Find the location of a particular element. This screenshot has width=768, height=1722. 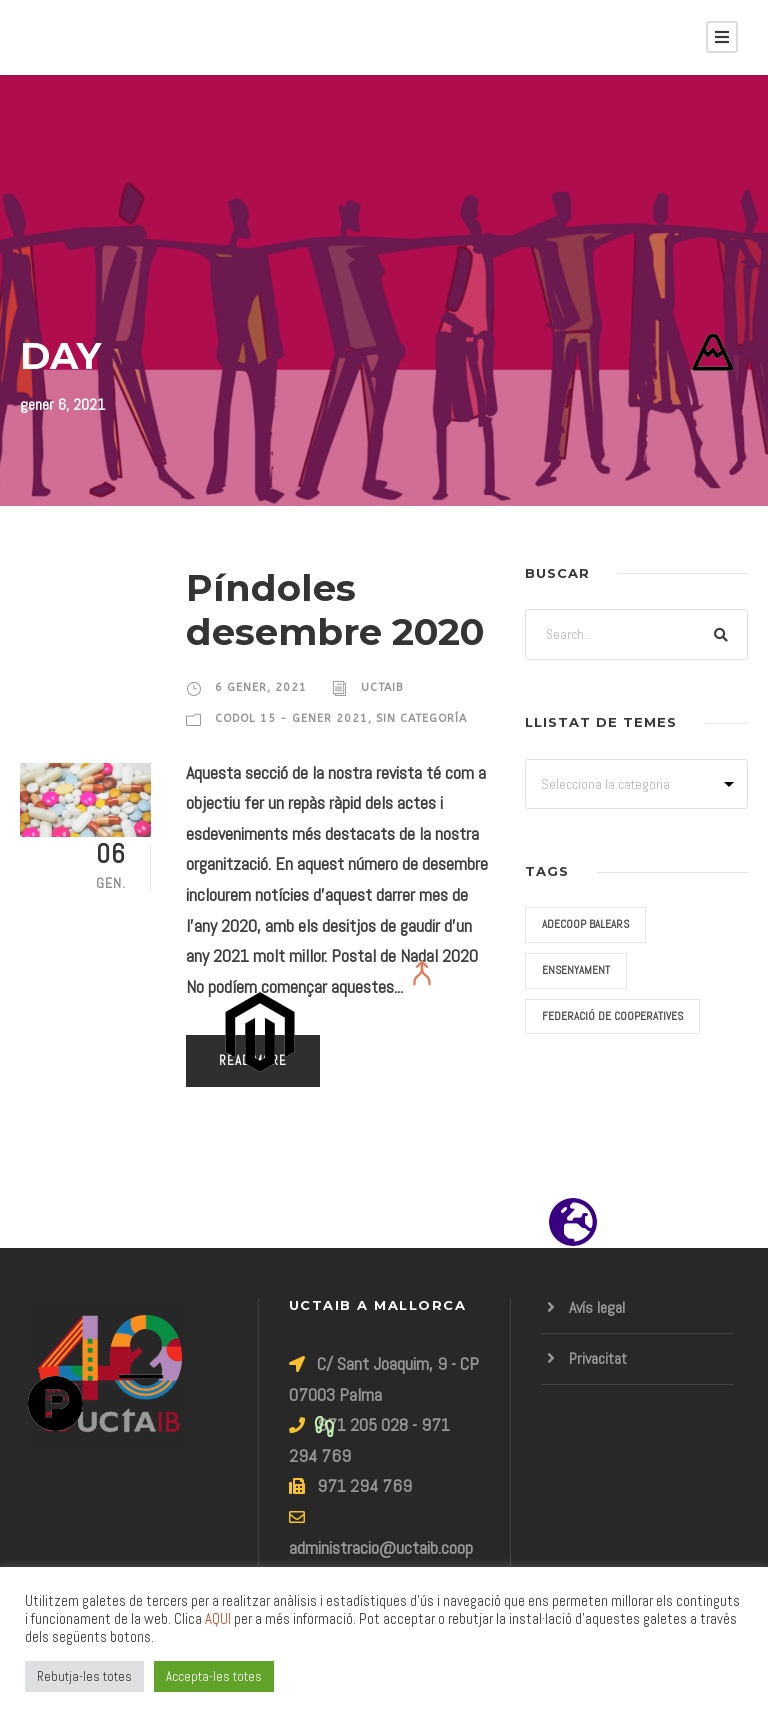

merge branches or paths together is located at coordinates (422, 973).